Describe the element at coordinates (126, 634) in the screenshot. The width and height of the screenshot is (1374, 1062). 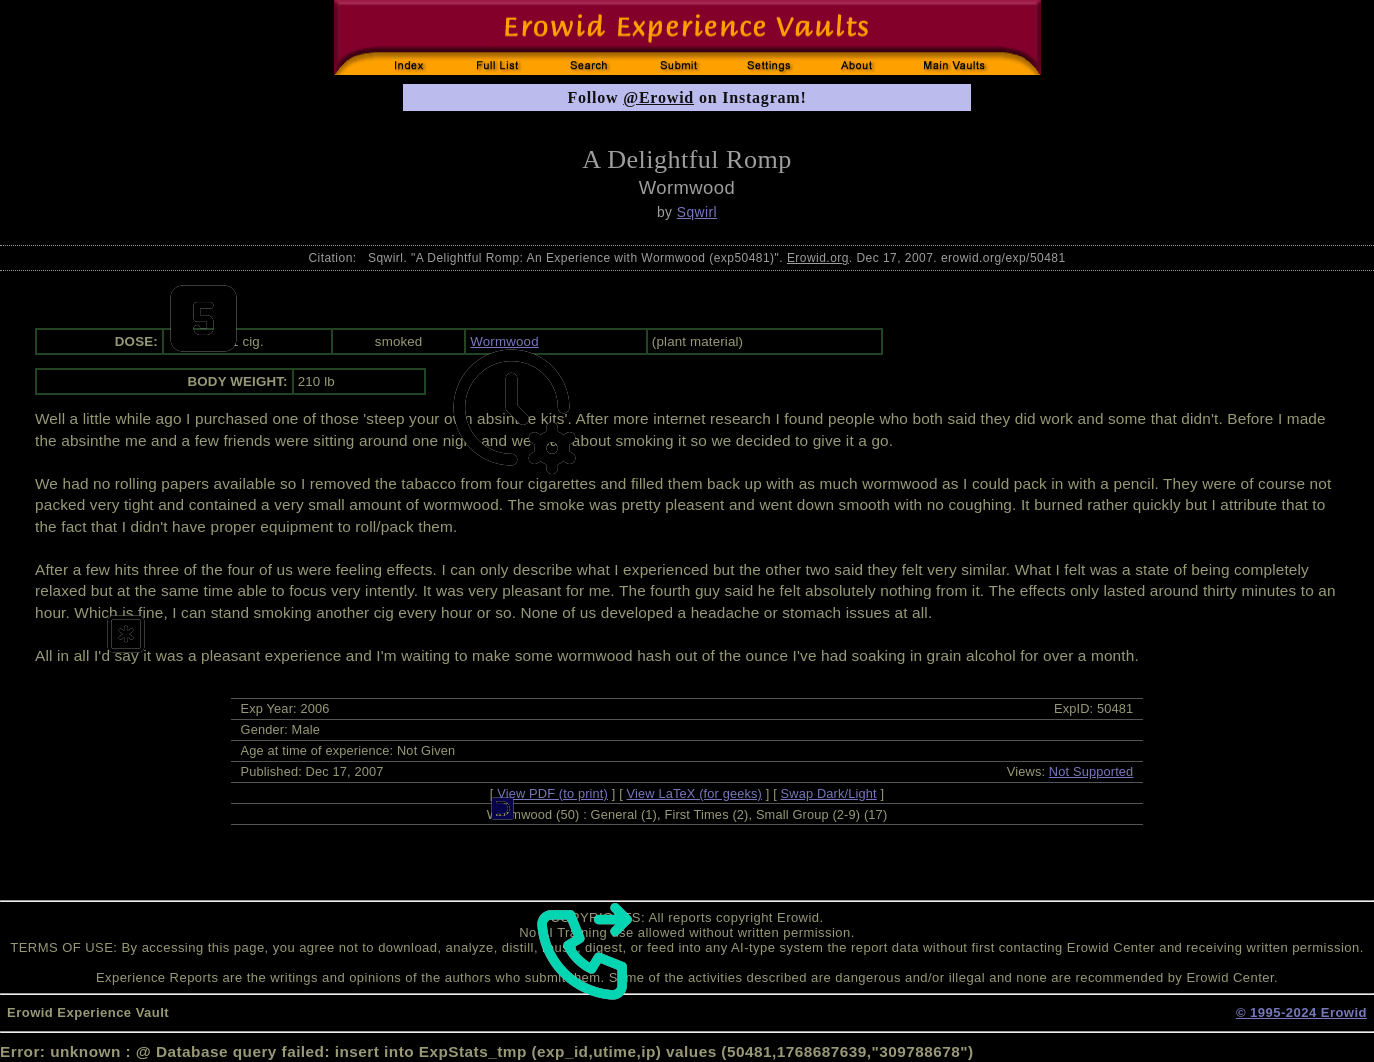
I see `enter a password or passcode field` at that location.